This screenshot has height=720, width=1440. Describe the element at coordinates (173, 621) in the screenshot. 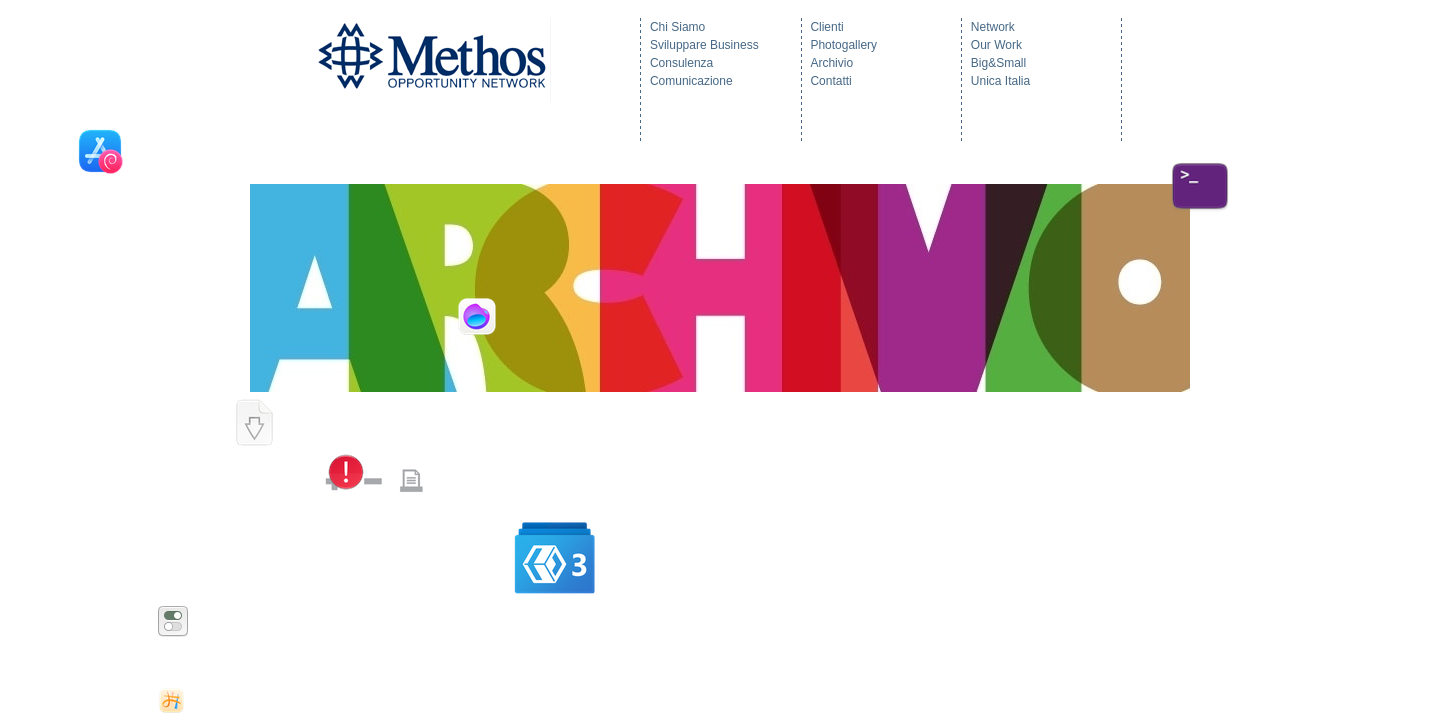

I see `open unity tweak tool settings` at that location.